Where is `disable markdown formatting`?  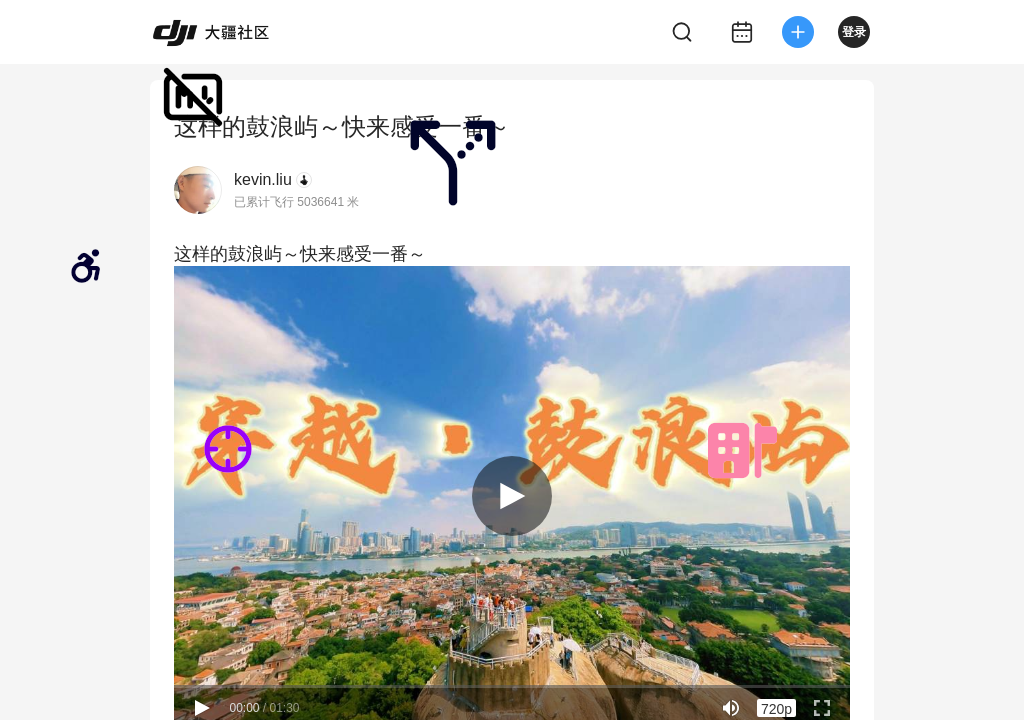
disable markdown formatting is located at coordinates (193, 97).